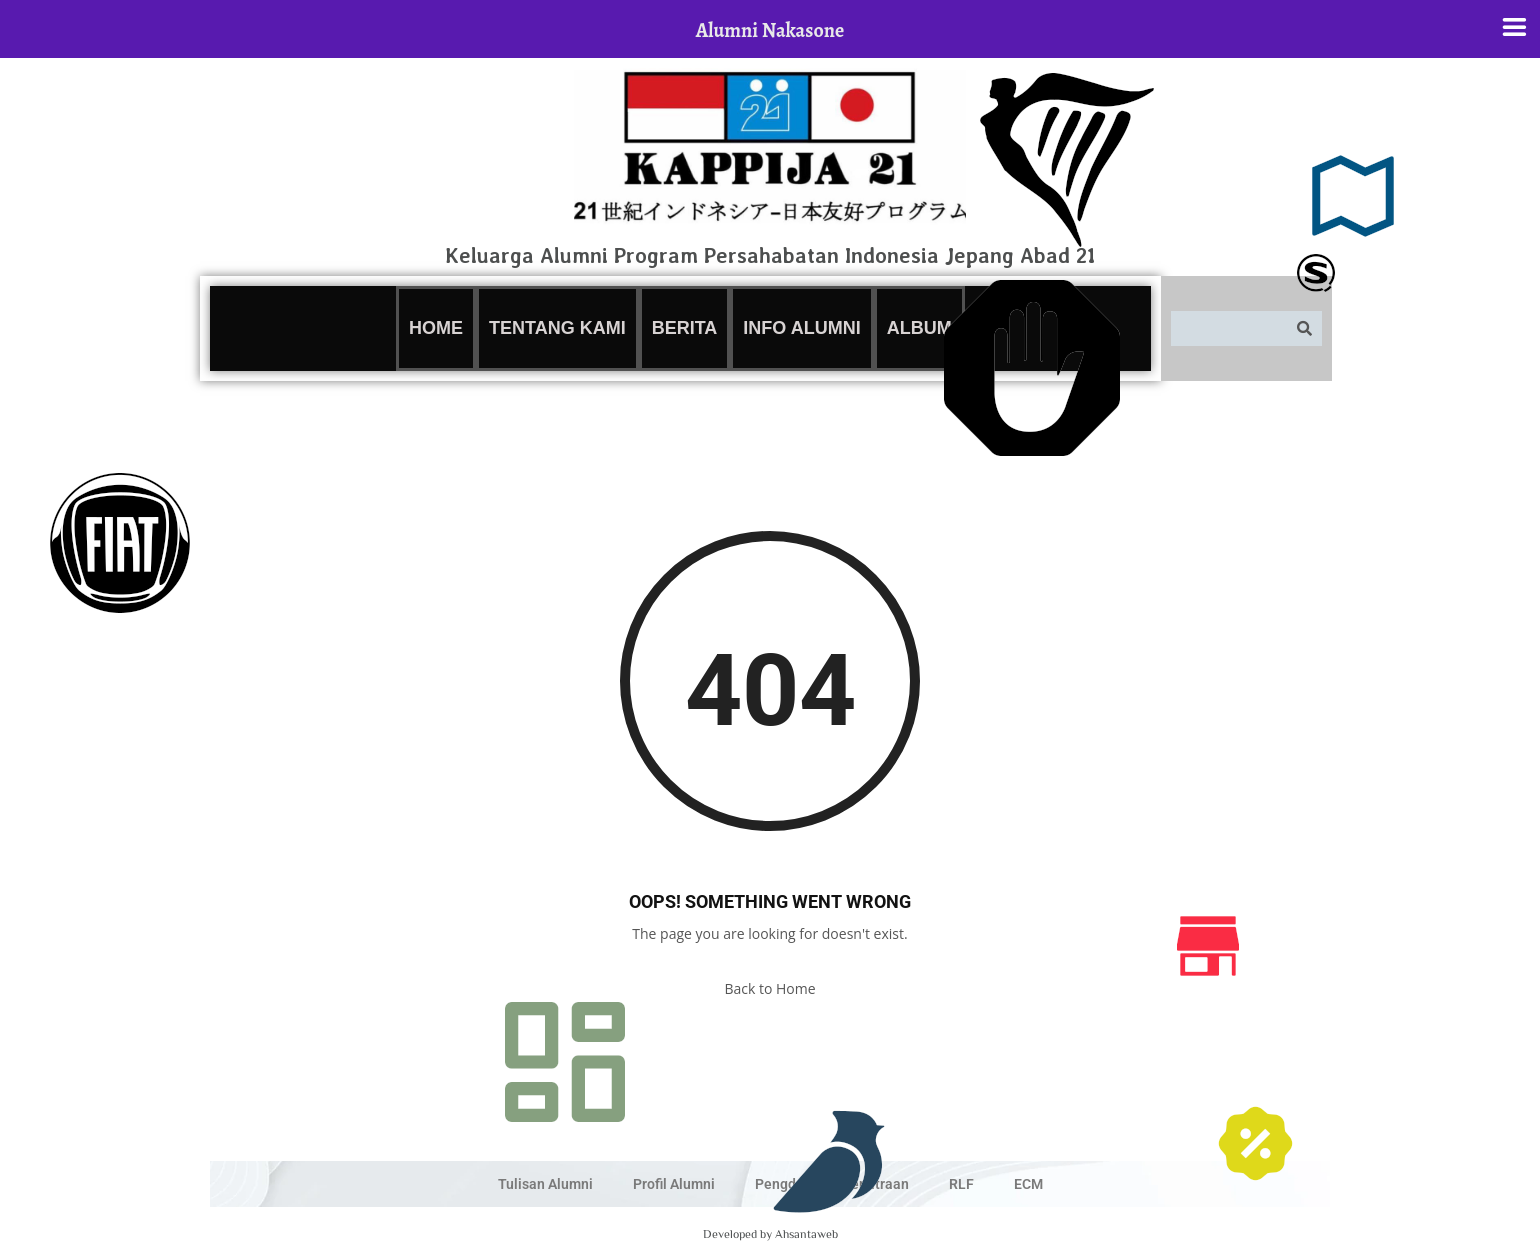 The image size is (1540, 1249). What do you see at coordinates (1032, 368) in the screenshot?
I see `adblock browser extension logo` at bounding box center [1032, 368].